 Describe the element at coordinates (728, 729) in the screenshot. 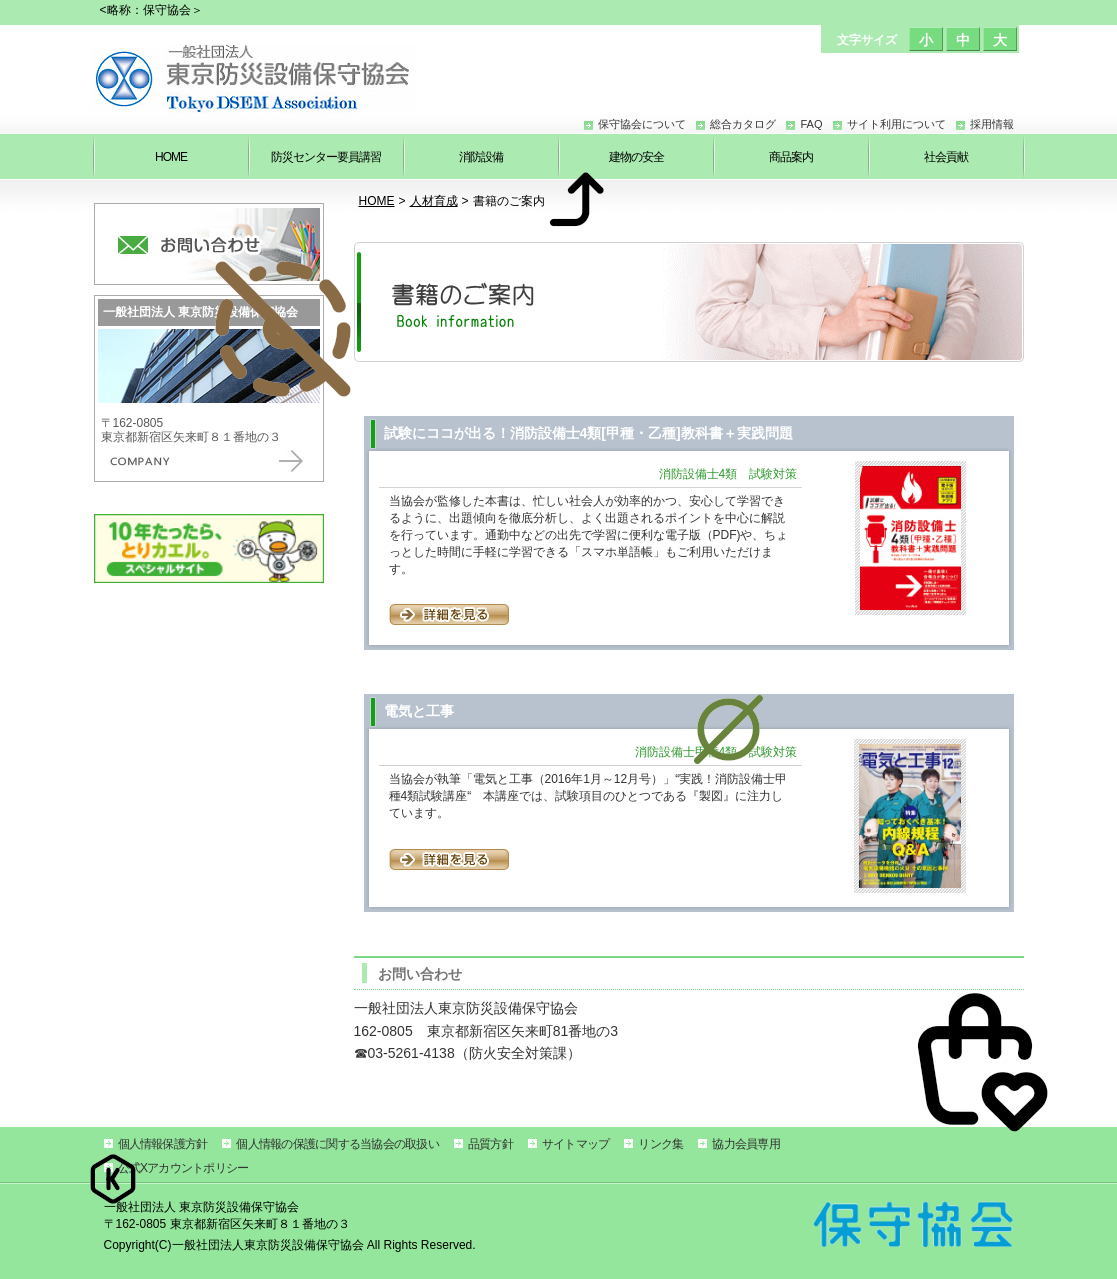

I see `calculate average value` at that location.